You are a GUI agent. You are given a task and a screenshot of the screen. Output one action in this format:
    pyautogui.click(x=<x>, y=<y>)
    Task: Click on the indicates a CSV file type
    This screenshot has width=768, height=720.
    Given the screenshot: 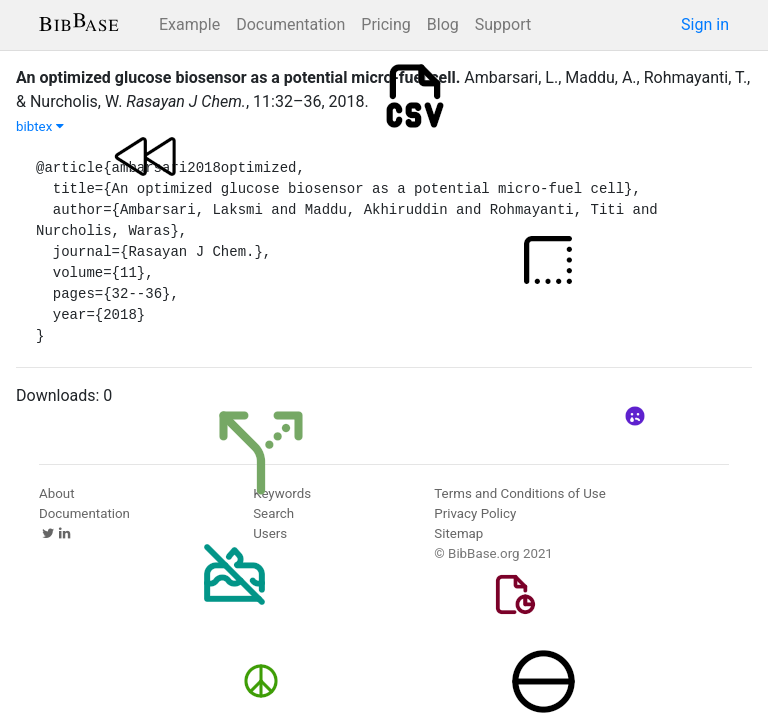 What is the action you would take?
    pyautogui.click(x=415, y=96)
    